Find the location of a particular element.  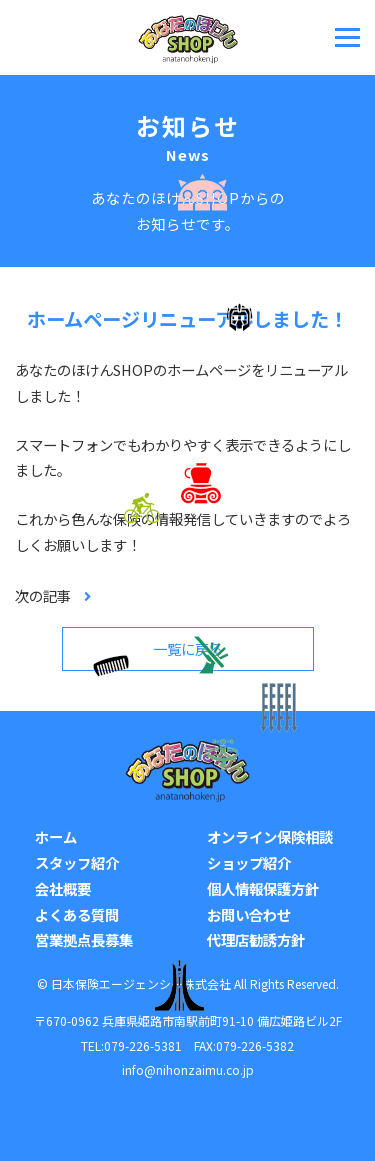

track cycling or biking activity is located at coordinates (142, 508).